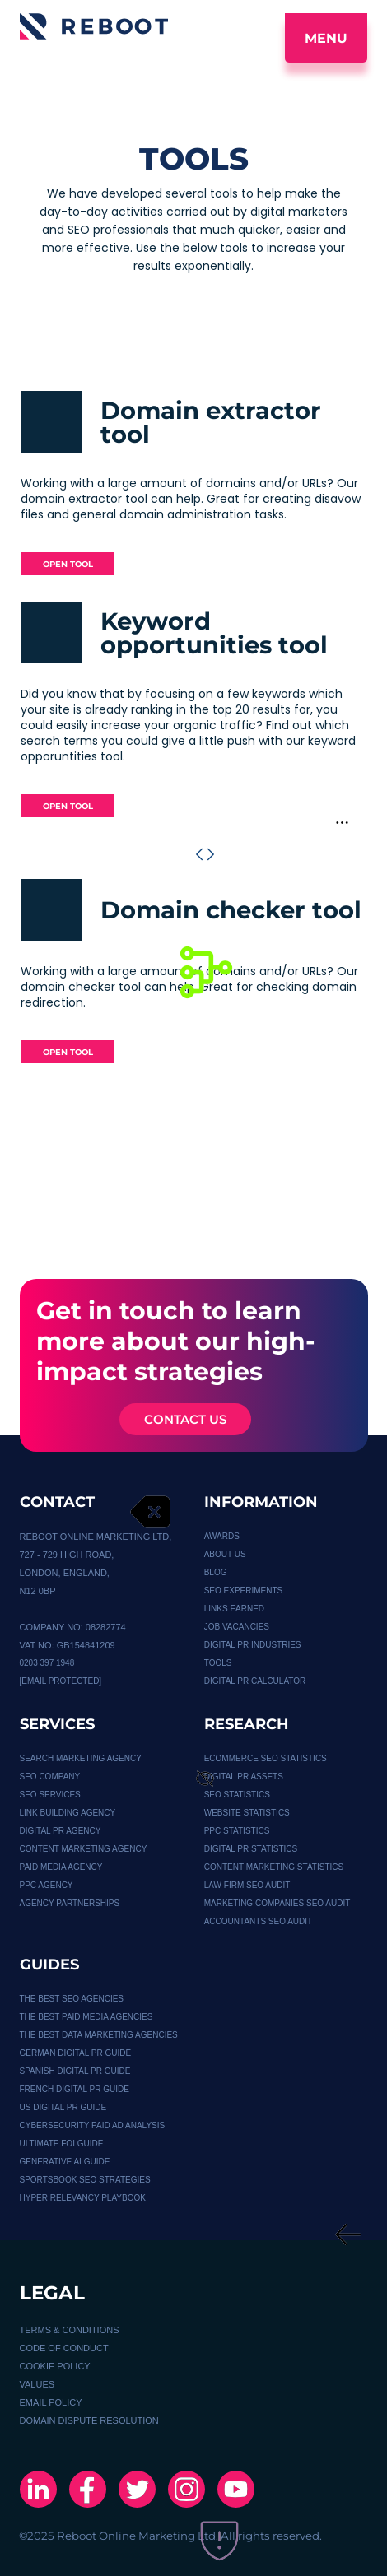  I want to click on view tournament bracket, so click(206, 972).